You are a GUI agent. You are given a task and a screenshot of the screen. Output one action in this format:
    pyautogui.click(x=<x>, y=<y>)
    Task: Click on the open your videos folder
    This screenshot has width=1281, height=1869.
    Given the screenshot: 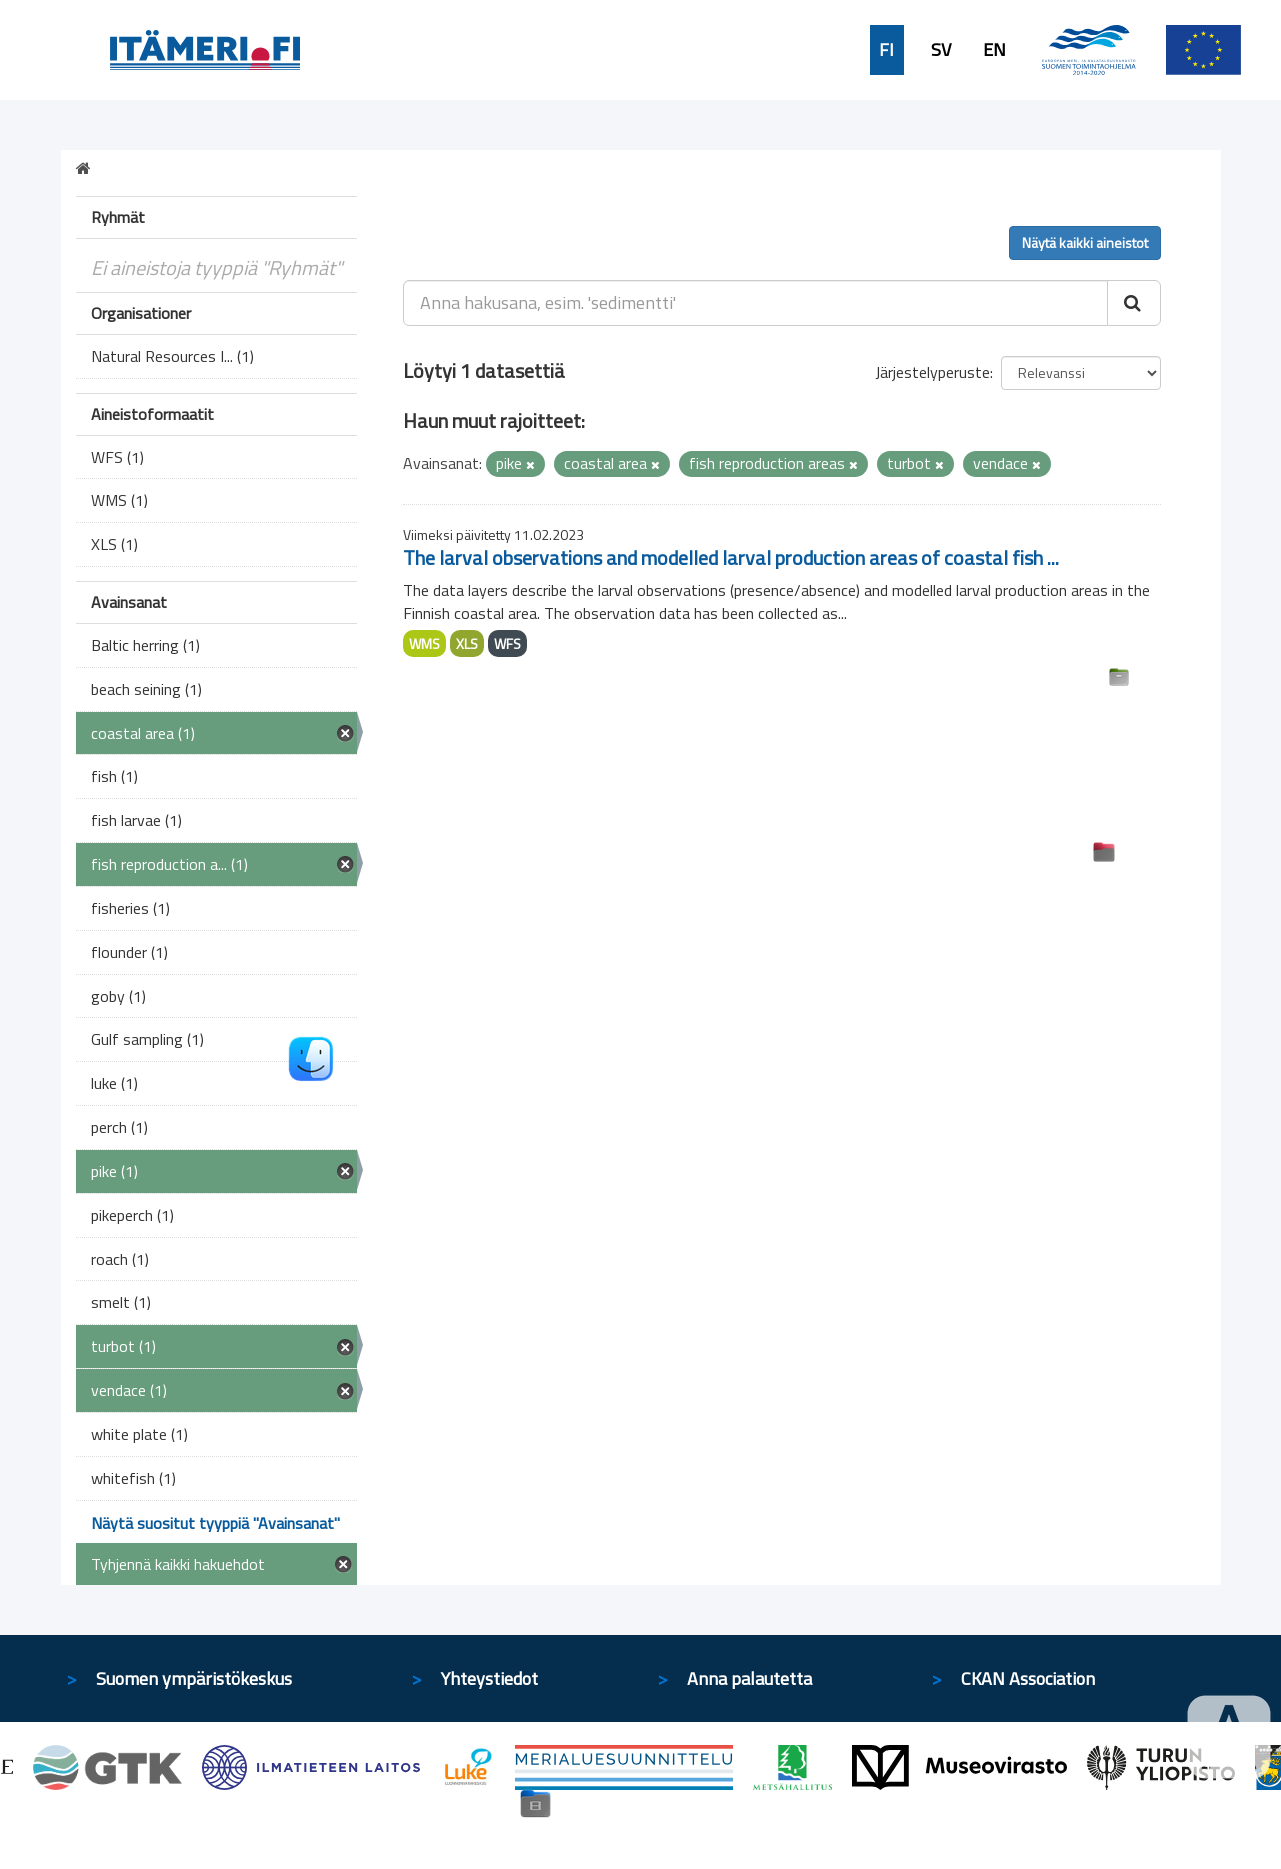 What is the action you would take?
    pyautogui.click(x=535, y=1803)
    